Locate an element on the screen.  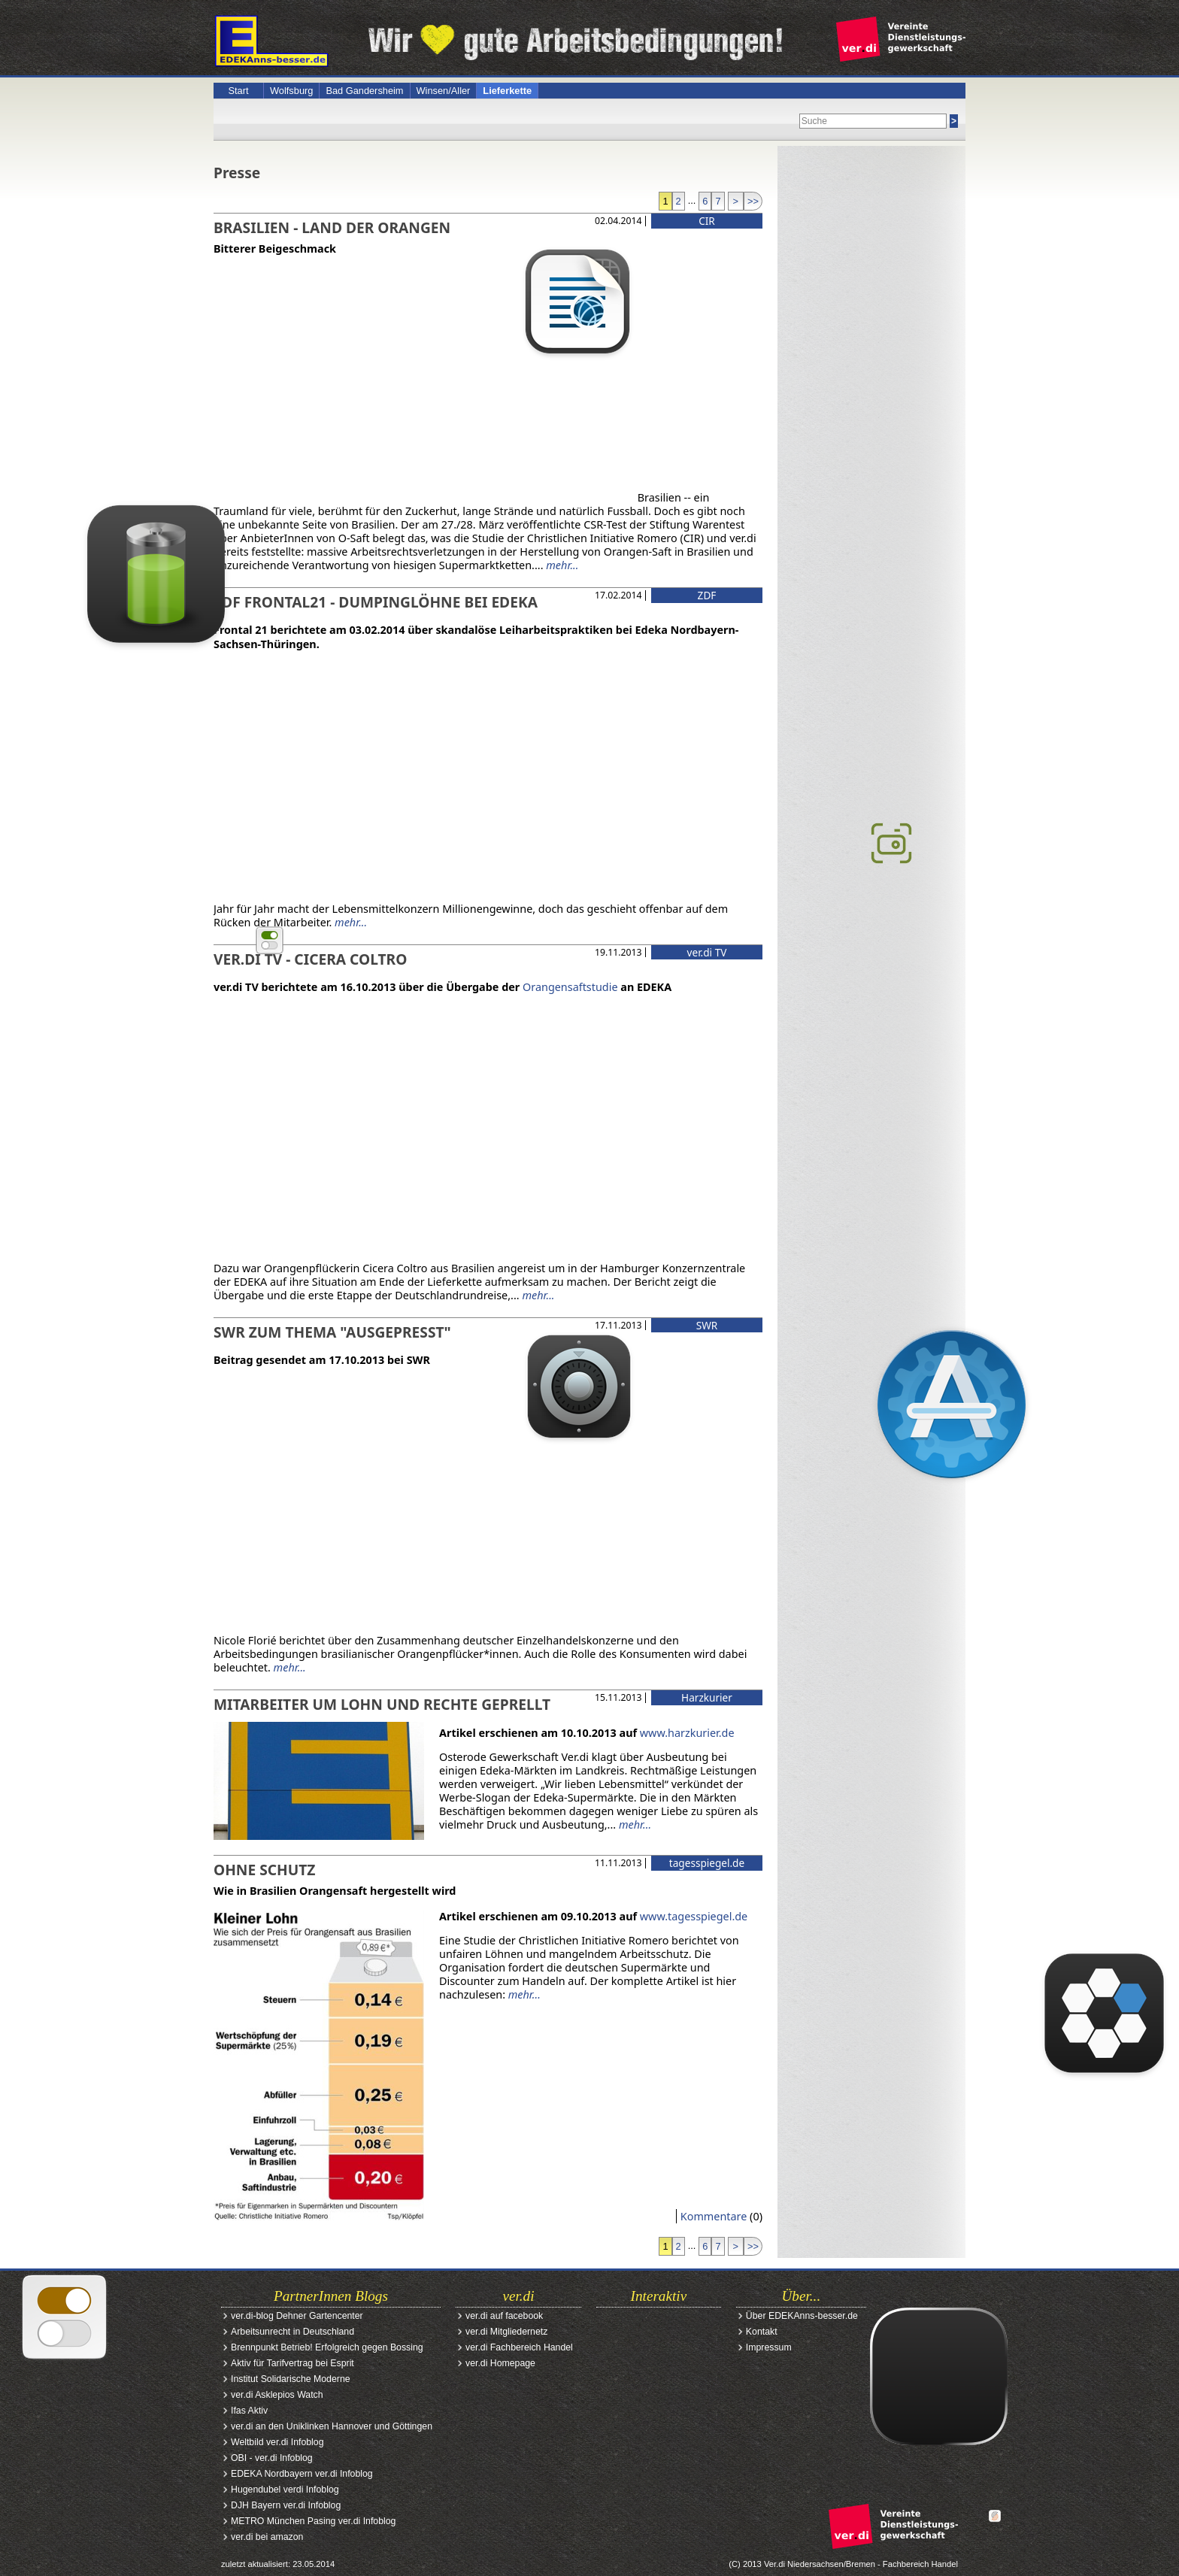
blank app icon template for customization is located at coordinates (938, 2376).